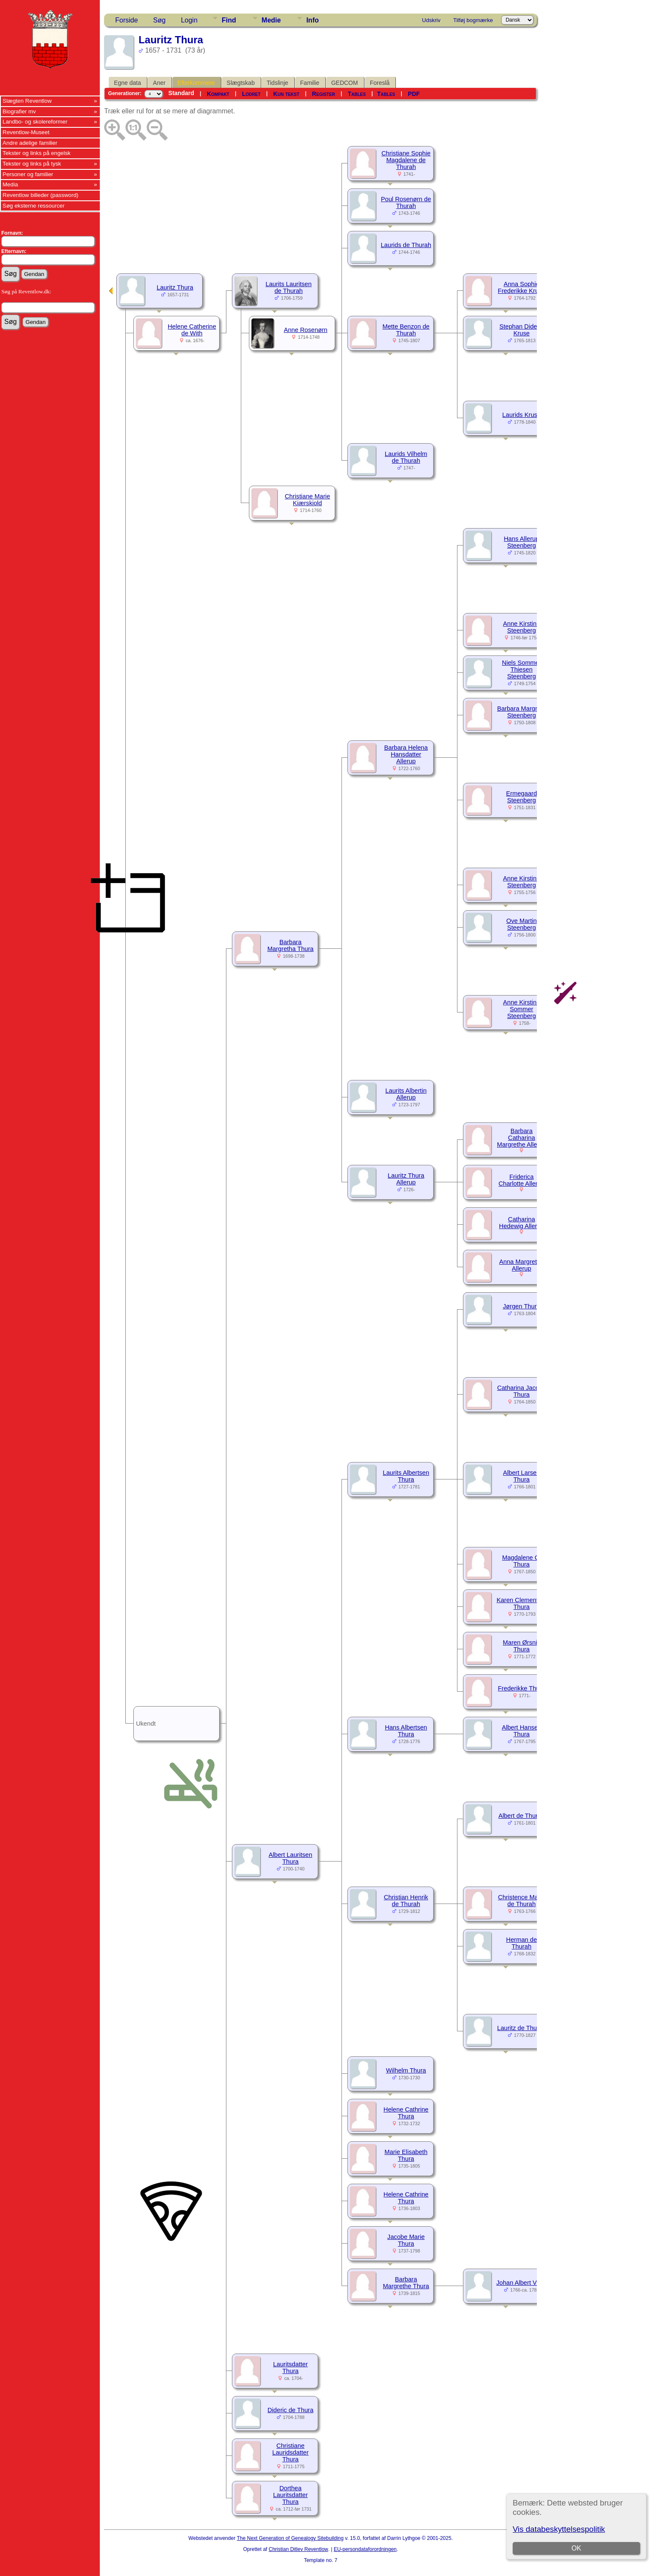  I want to click on no smoking allowed, so click(191, 1786).